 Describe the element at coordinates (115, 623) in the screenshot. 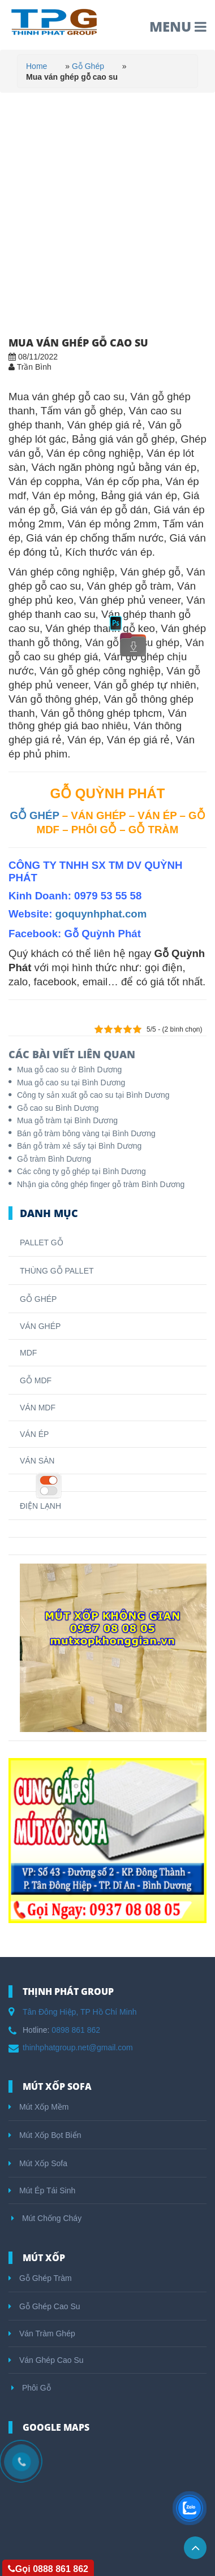

I see `adobe photoshop file type indicator` at that location.